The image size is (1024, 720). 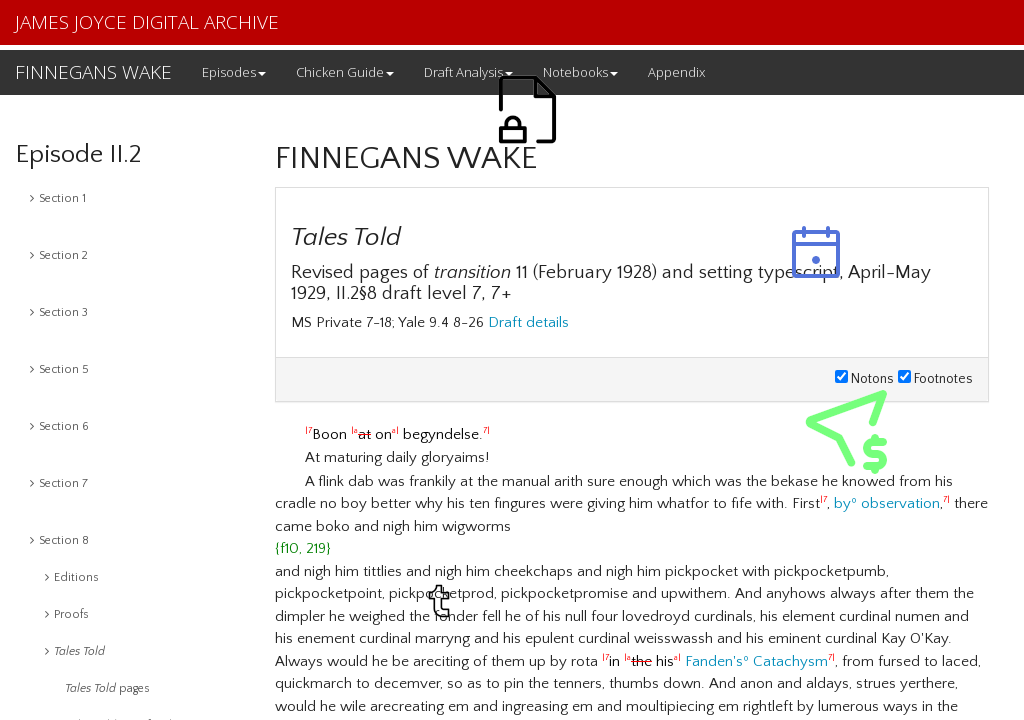 I want to click on indicates a calendar event or reminder, so click(x=816, y=254).